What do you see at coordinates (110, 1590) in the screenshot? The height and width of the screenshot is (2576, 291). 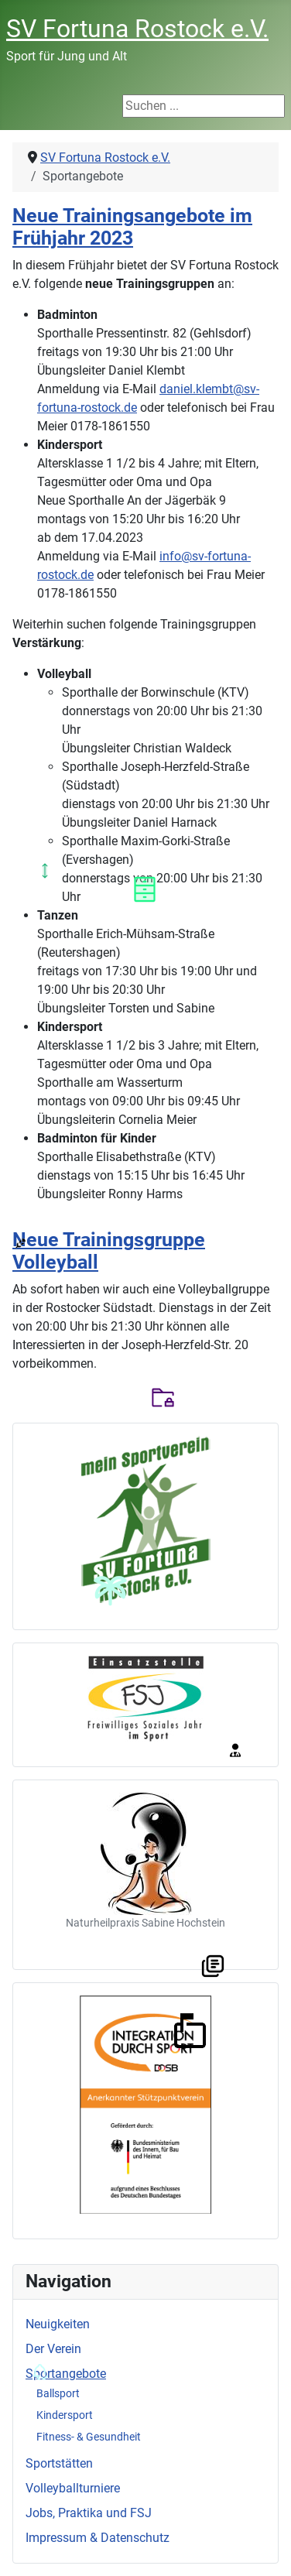 I see `indicates a tropical or vacation-related category` at bounding box center [110, 1590].